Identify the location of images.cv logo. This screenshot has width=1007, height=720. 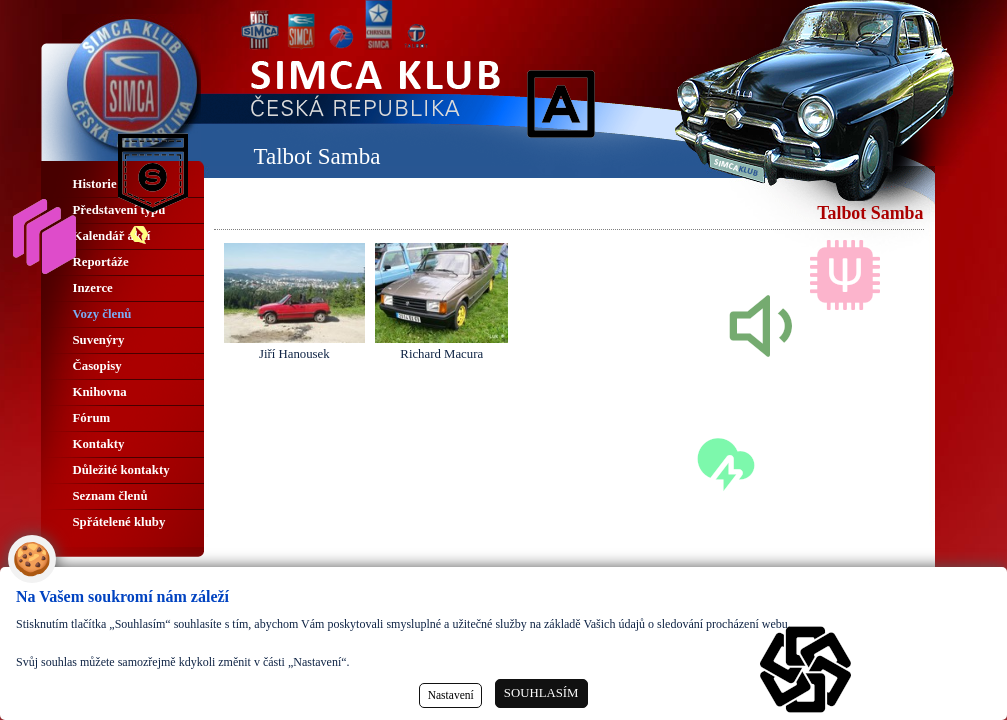
(805, 669).